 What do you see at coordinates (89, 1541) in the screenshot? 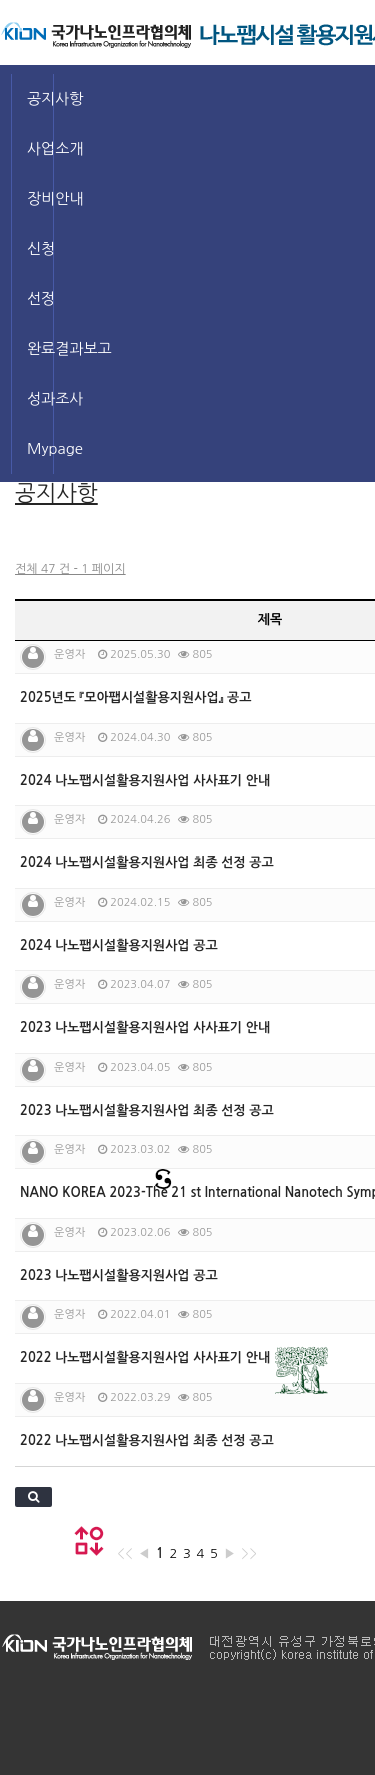
I see `swap or exchange items` at bounding box center [89, 1541].